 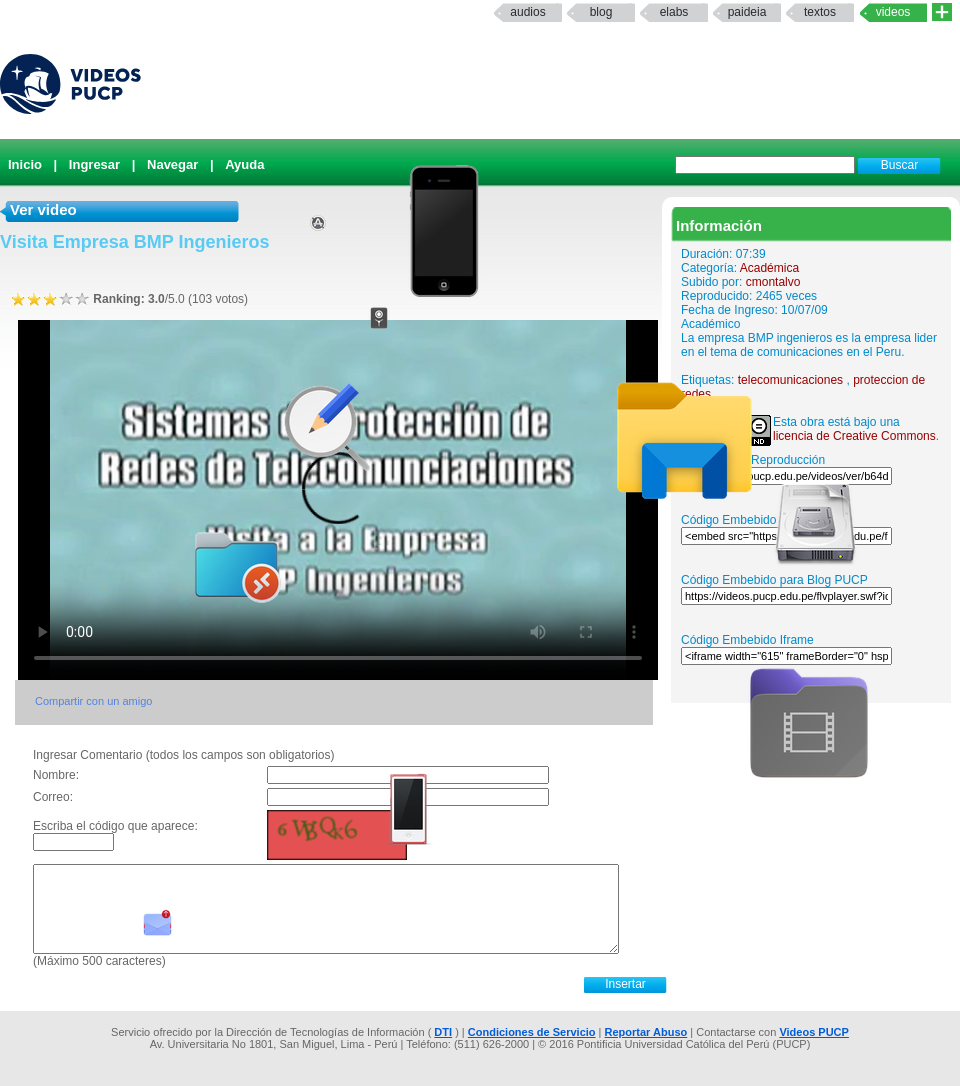 What do you see at coordinates (814, 522) in the screenshot?
I see `mount or access a disk image file` at bounding box center [814, 522].